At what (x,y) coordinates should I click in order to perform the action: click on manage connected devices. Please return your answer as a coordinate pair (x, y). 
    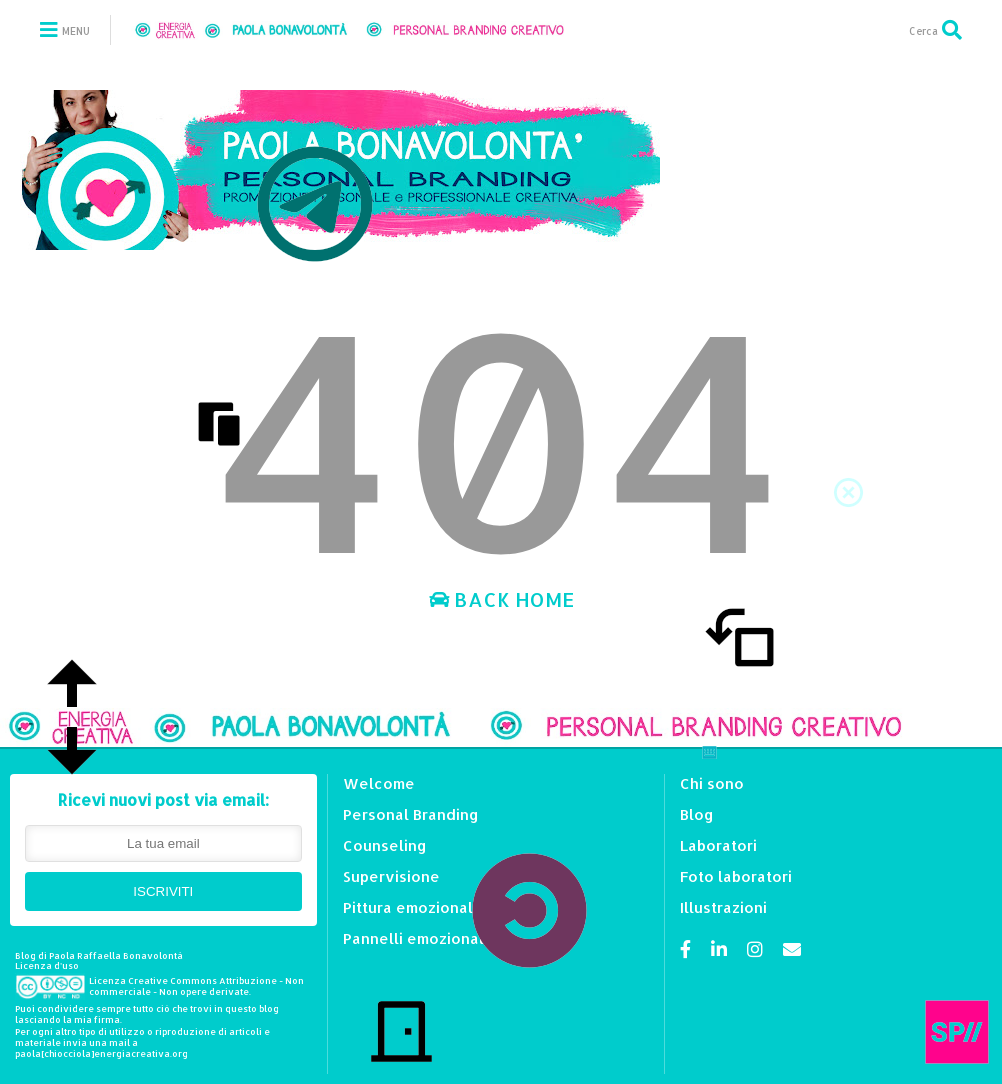
    Looking at the image, I should click on (218, 424).